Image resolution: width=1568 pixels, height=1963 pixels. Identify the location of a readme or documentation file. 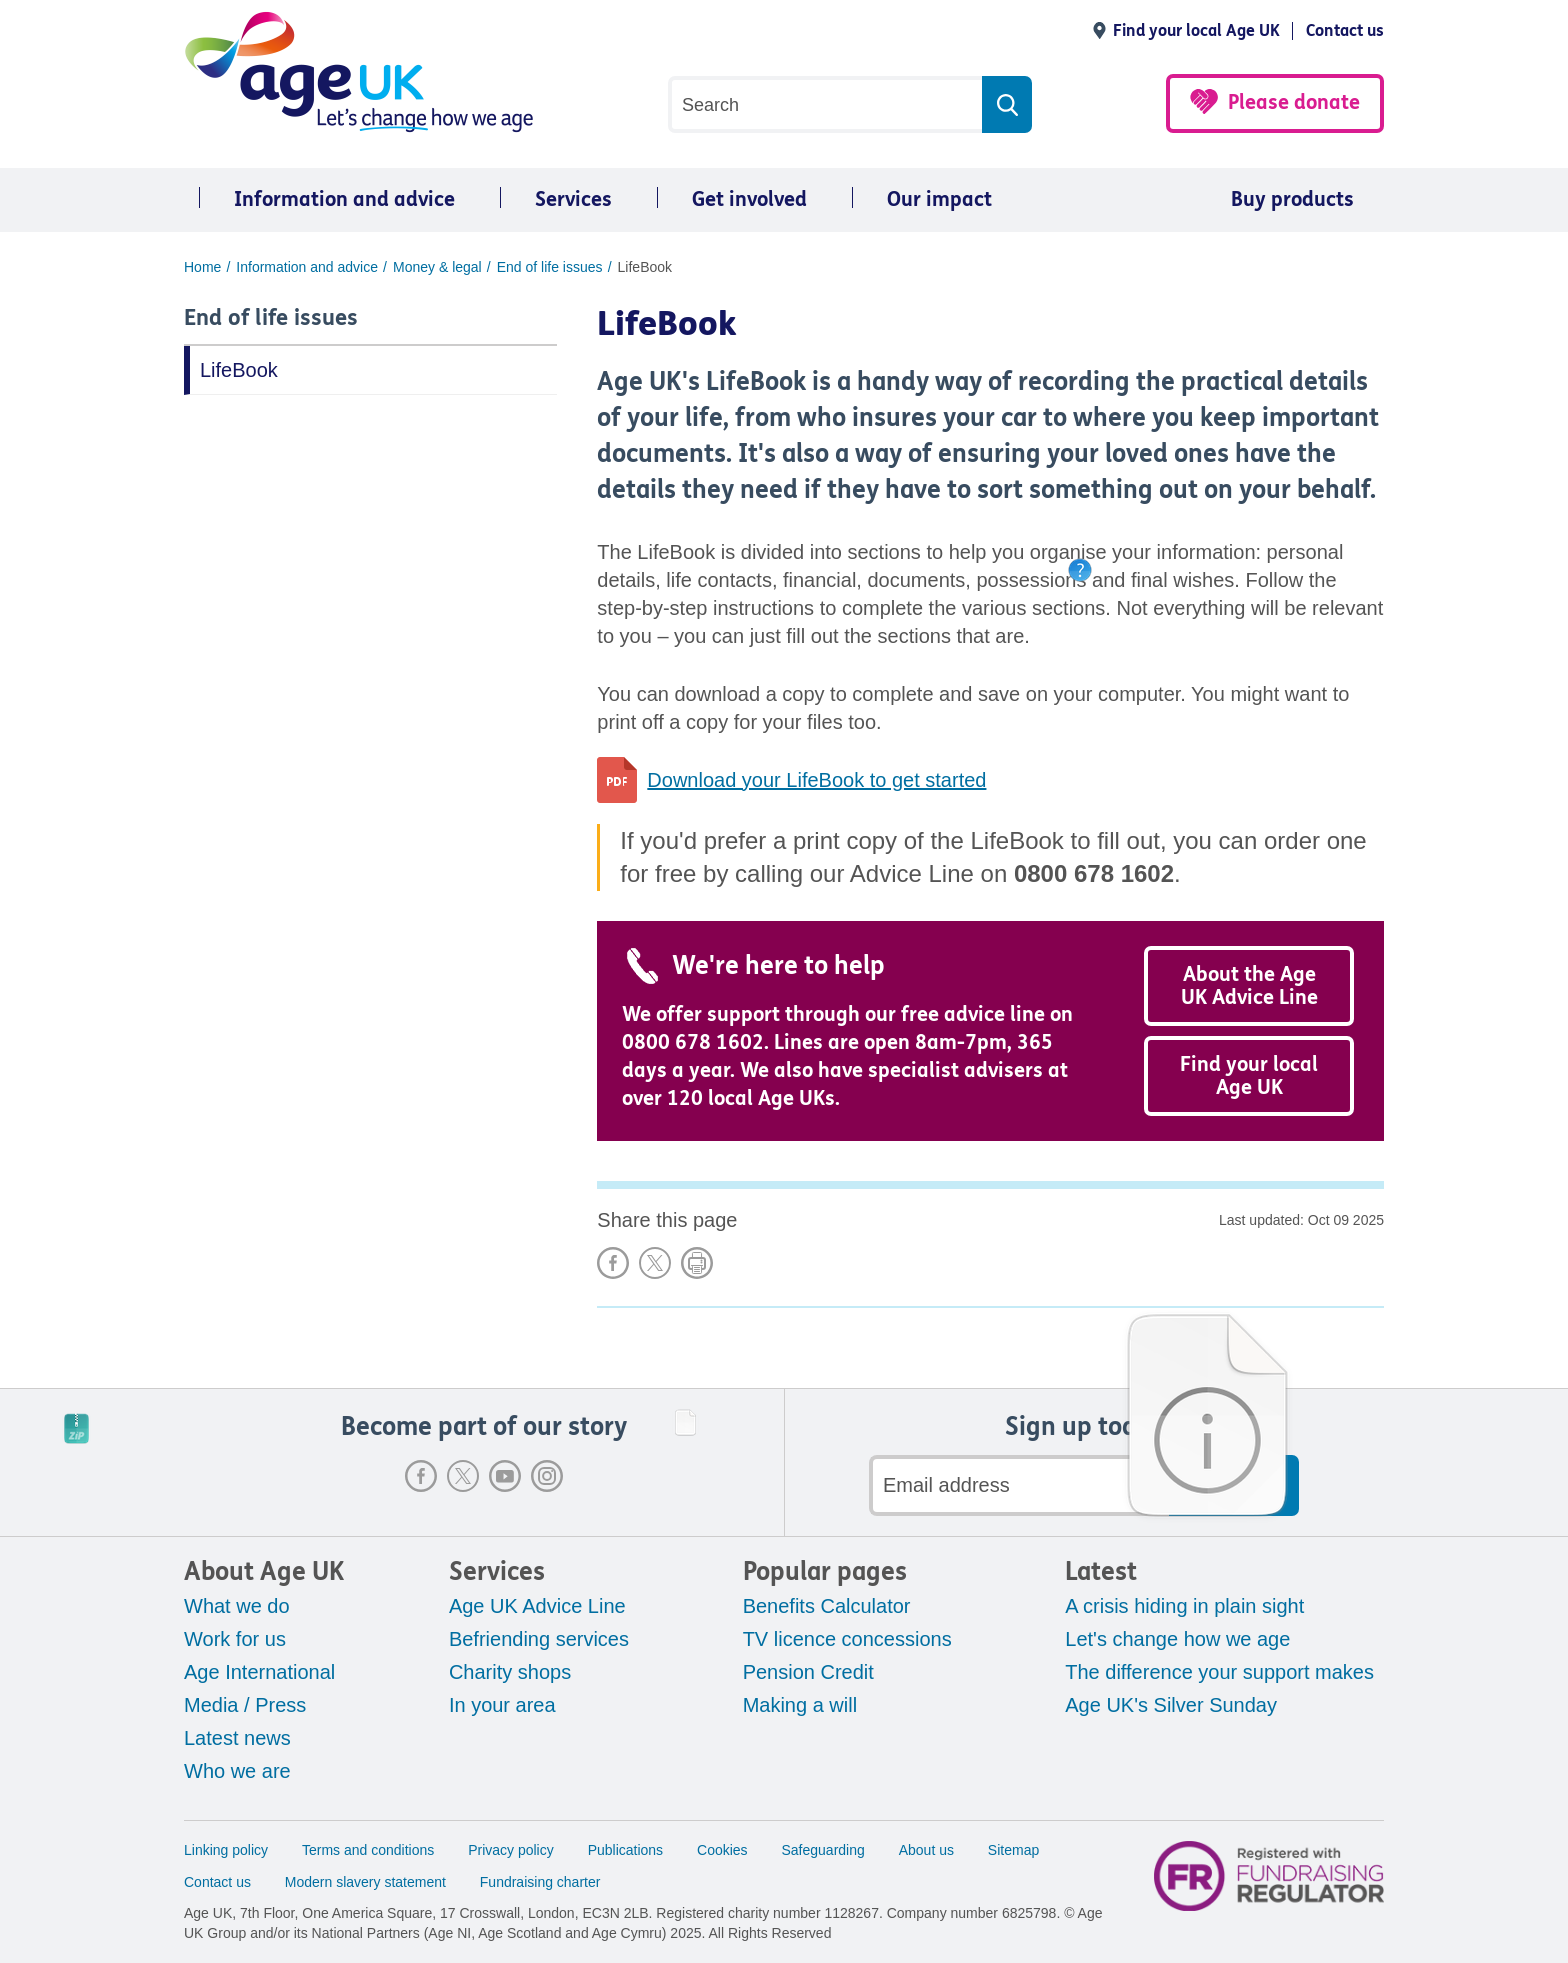
(1207, 1415).